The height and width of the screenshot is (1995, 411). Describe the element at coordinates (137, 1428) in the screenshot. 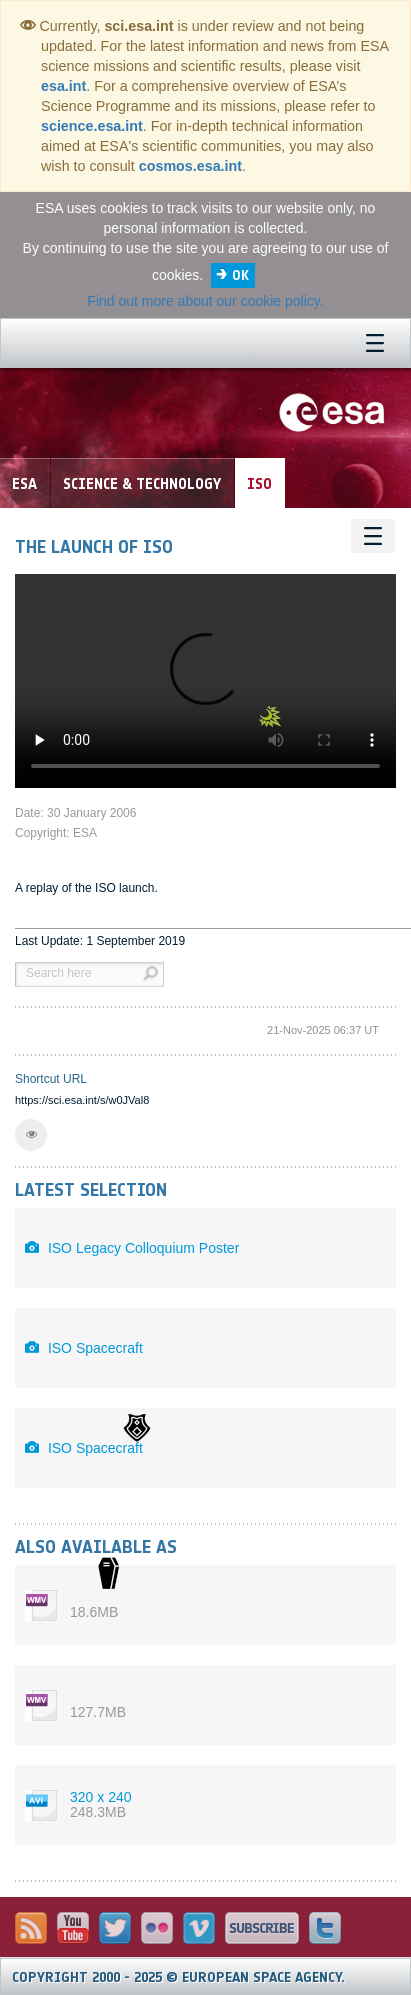

I see `activate dragon shield defense ability` at that location.